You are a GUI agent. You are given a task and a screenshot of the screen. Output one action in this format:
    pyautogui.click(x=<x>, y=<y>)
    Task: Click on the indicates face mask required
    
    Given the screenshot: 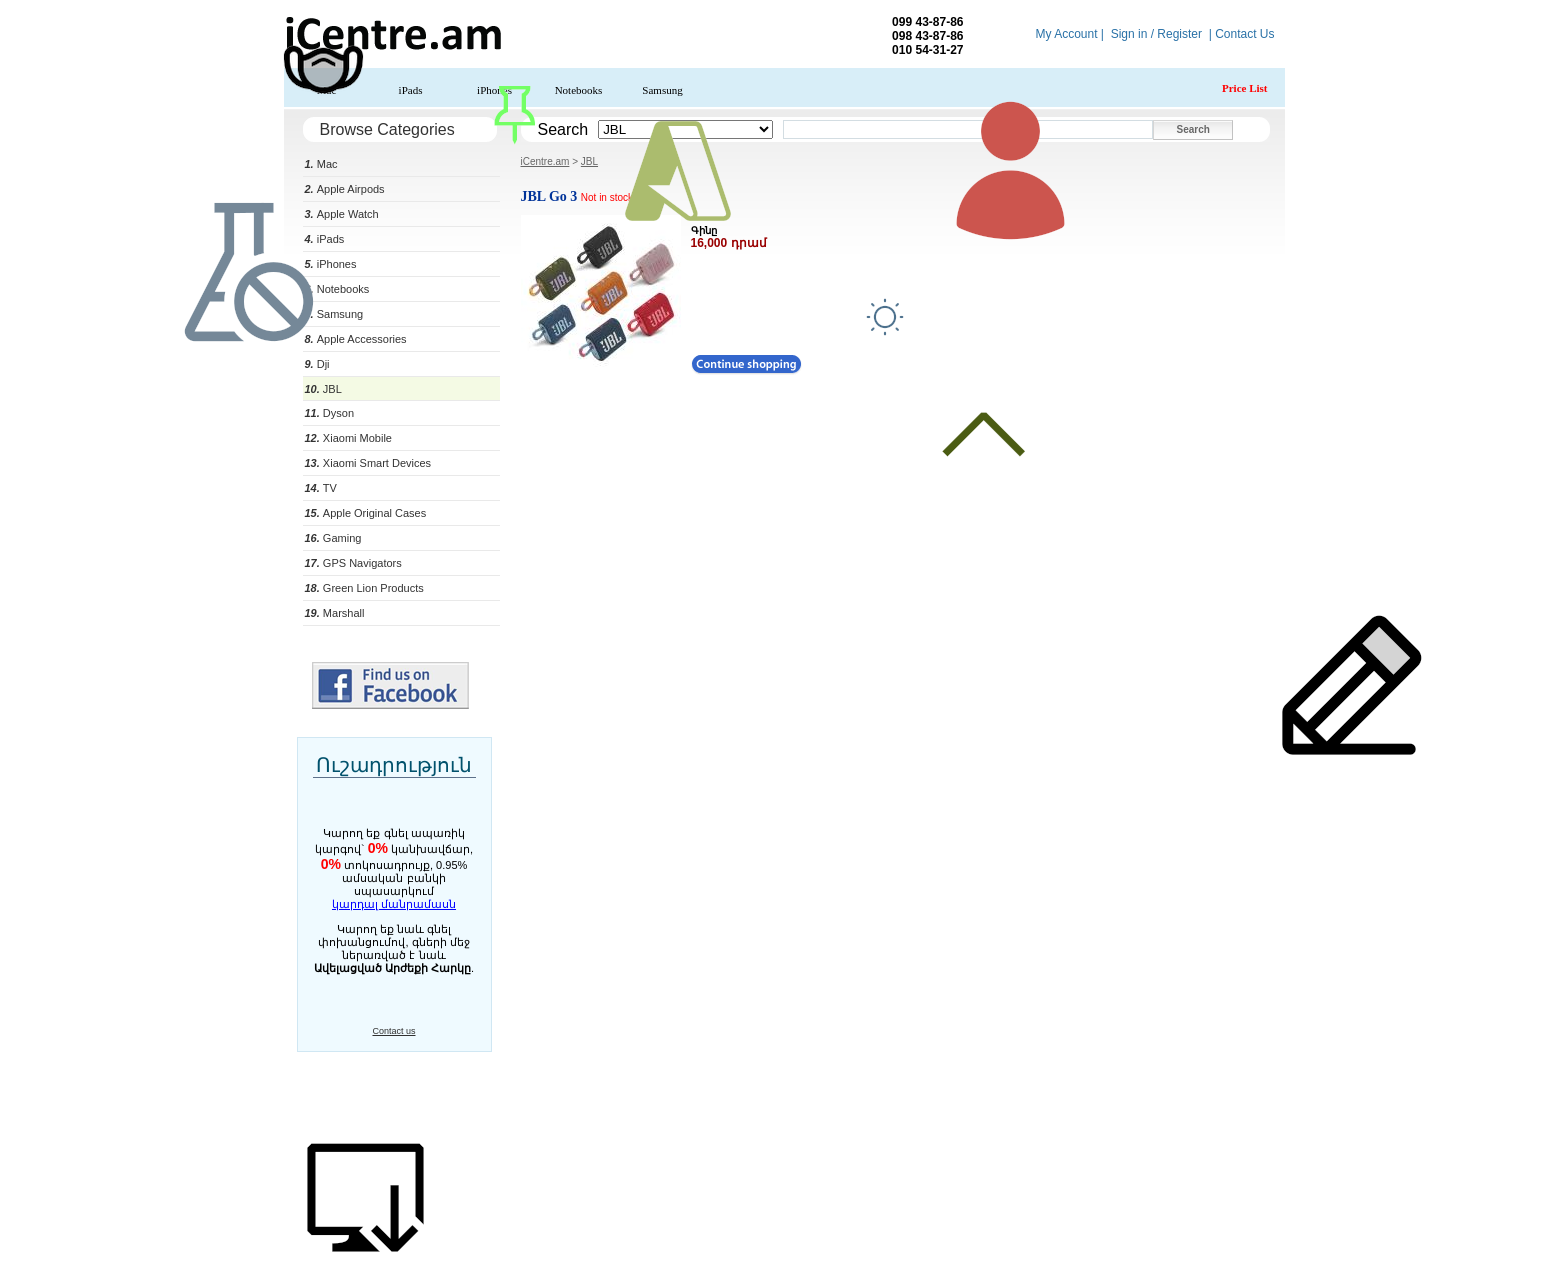 What is the action you would take?
    pyautogui.click(x=323, y=69)
    